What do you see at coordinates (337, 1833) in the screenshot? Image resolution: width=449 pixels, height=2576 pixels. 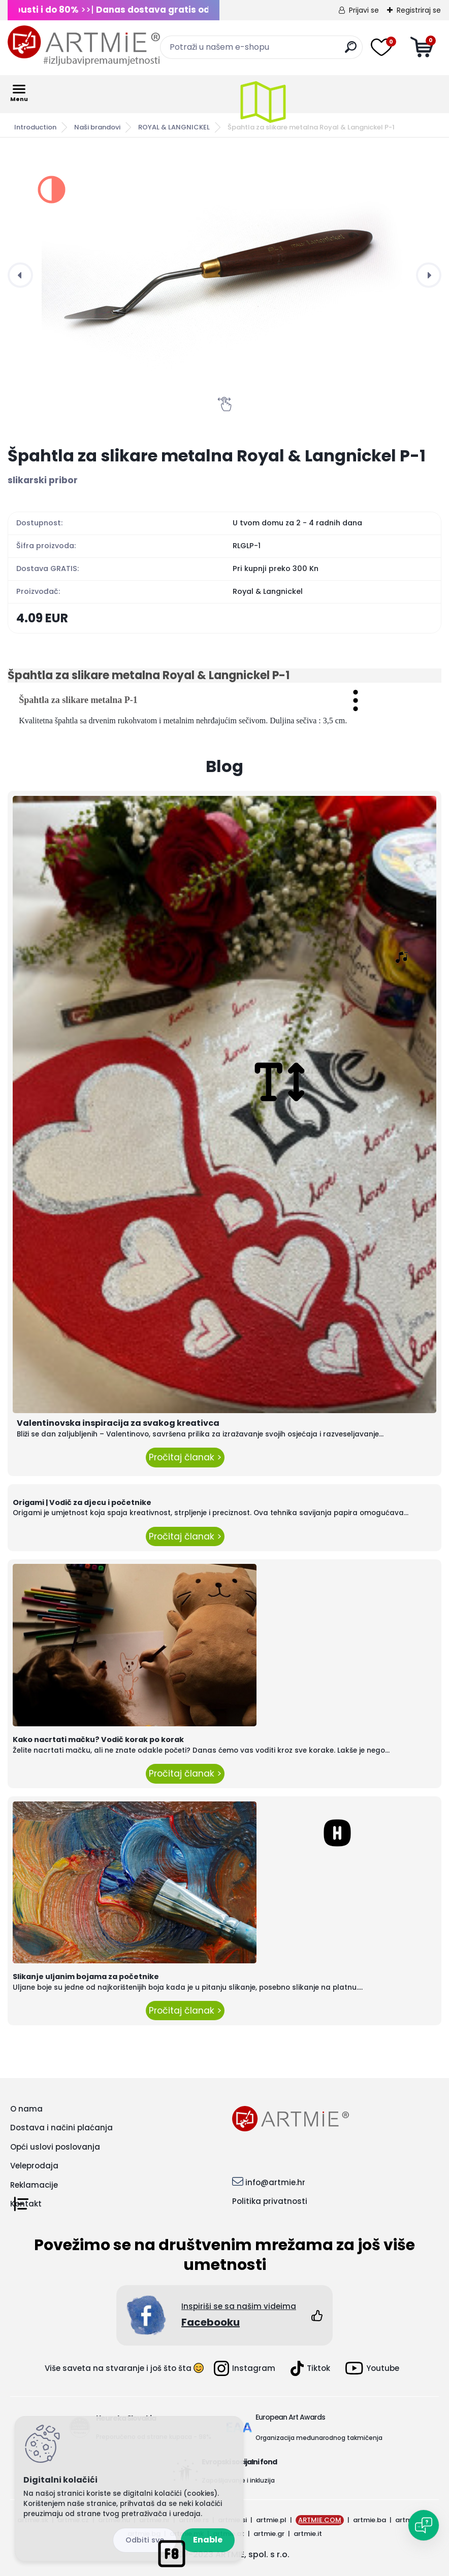 I see `access help or support section` at bounding box center [337, 1833].